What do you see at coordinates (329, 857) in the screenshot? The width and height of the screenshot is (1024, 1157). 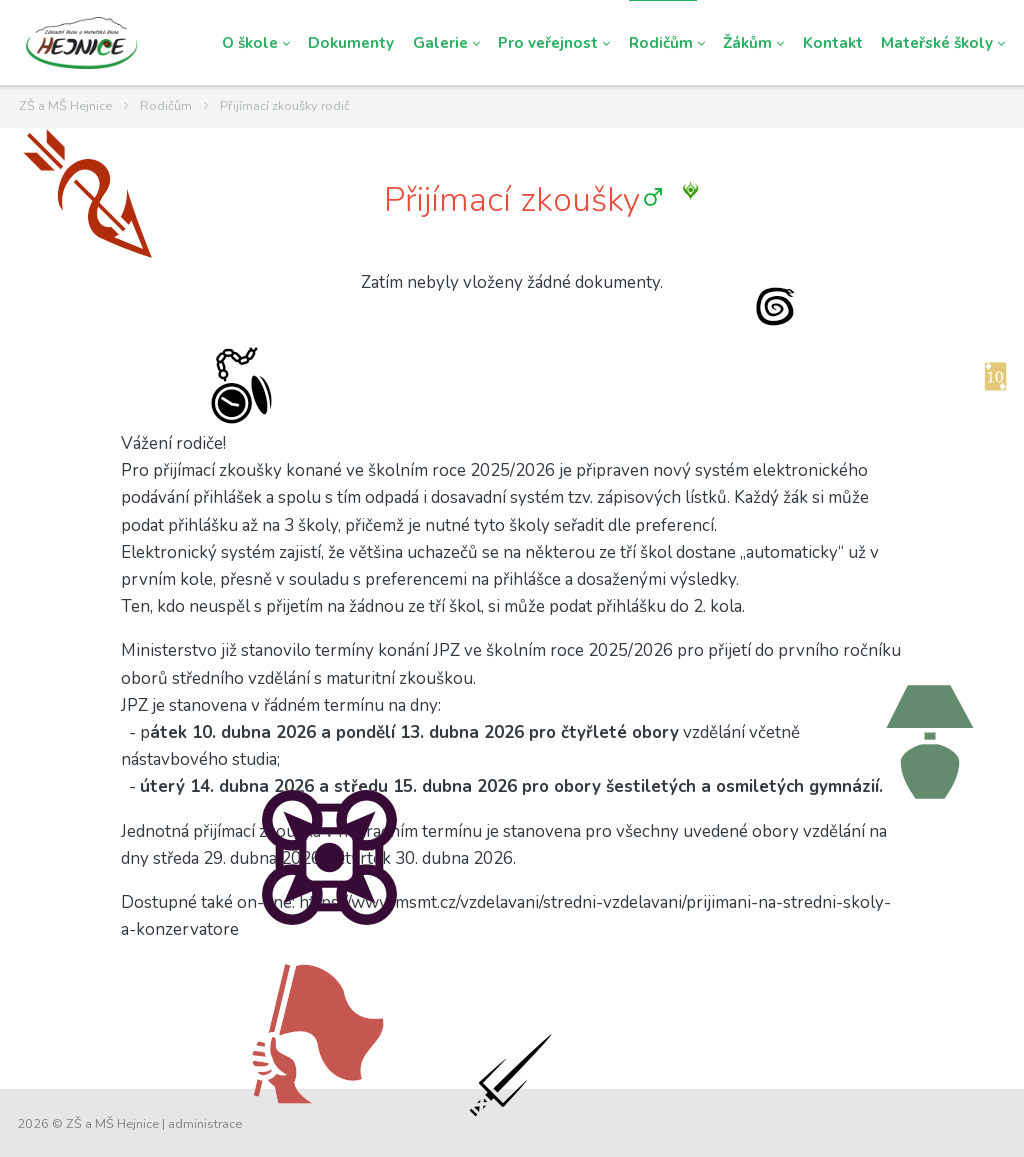 I see `launch drone or quadcopter controls` at bounding box center [329, 857].